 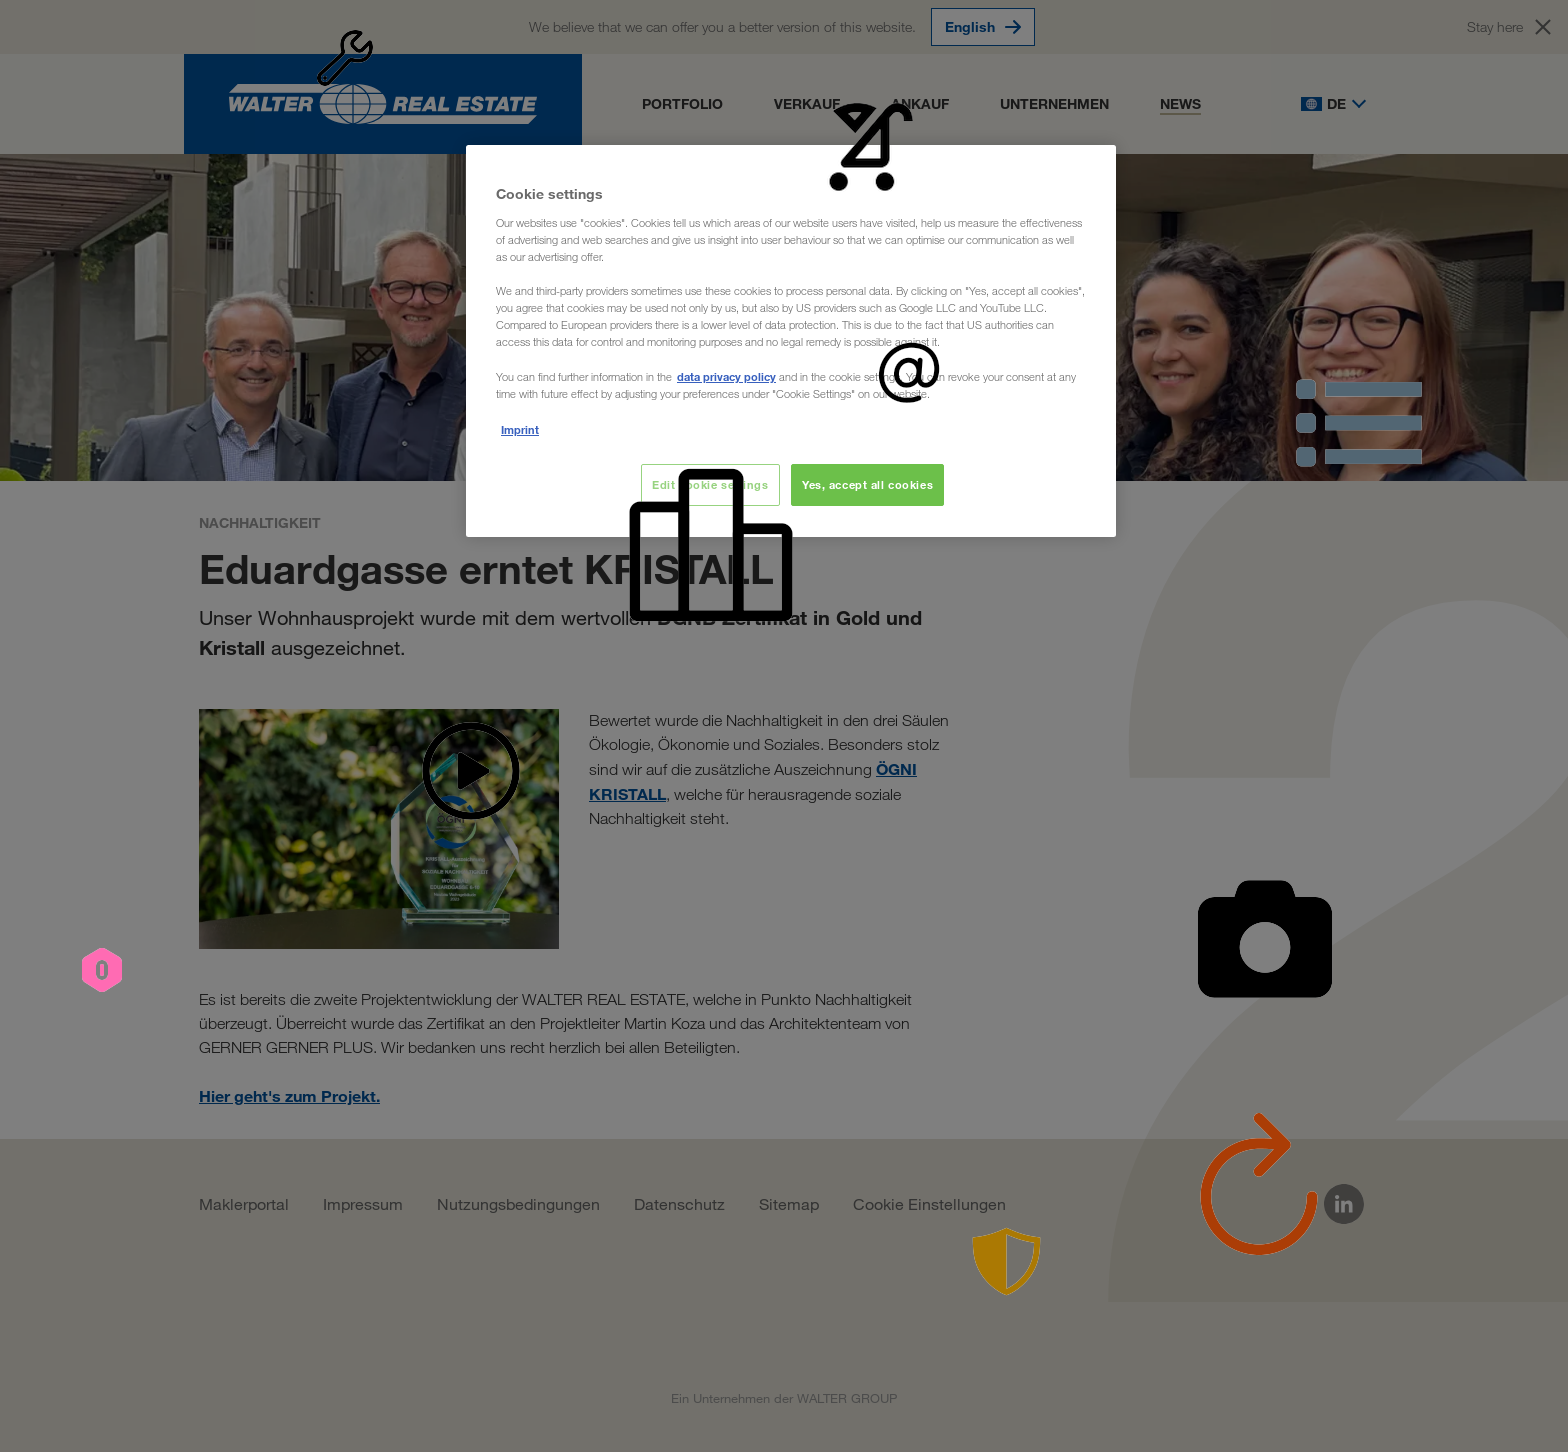 I want to click on access settings or configuration options, so click(x=345, y=58).